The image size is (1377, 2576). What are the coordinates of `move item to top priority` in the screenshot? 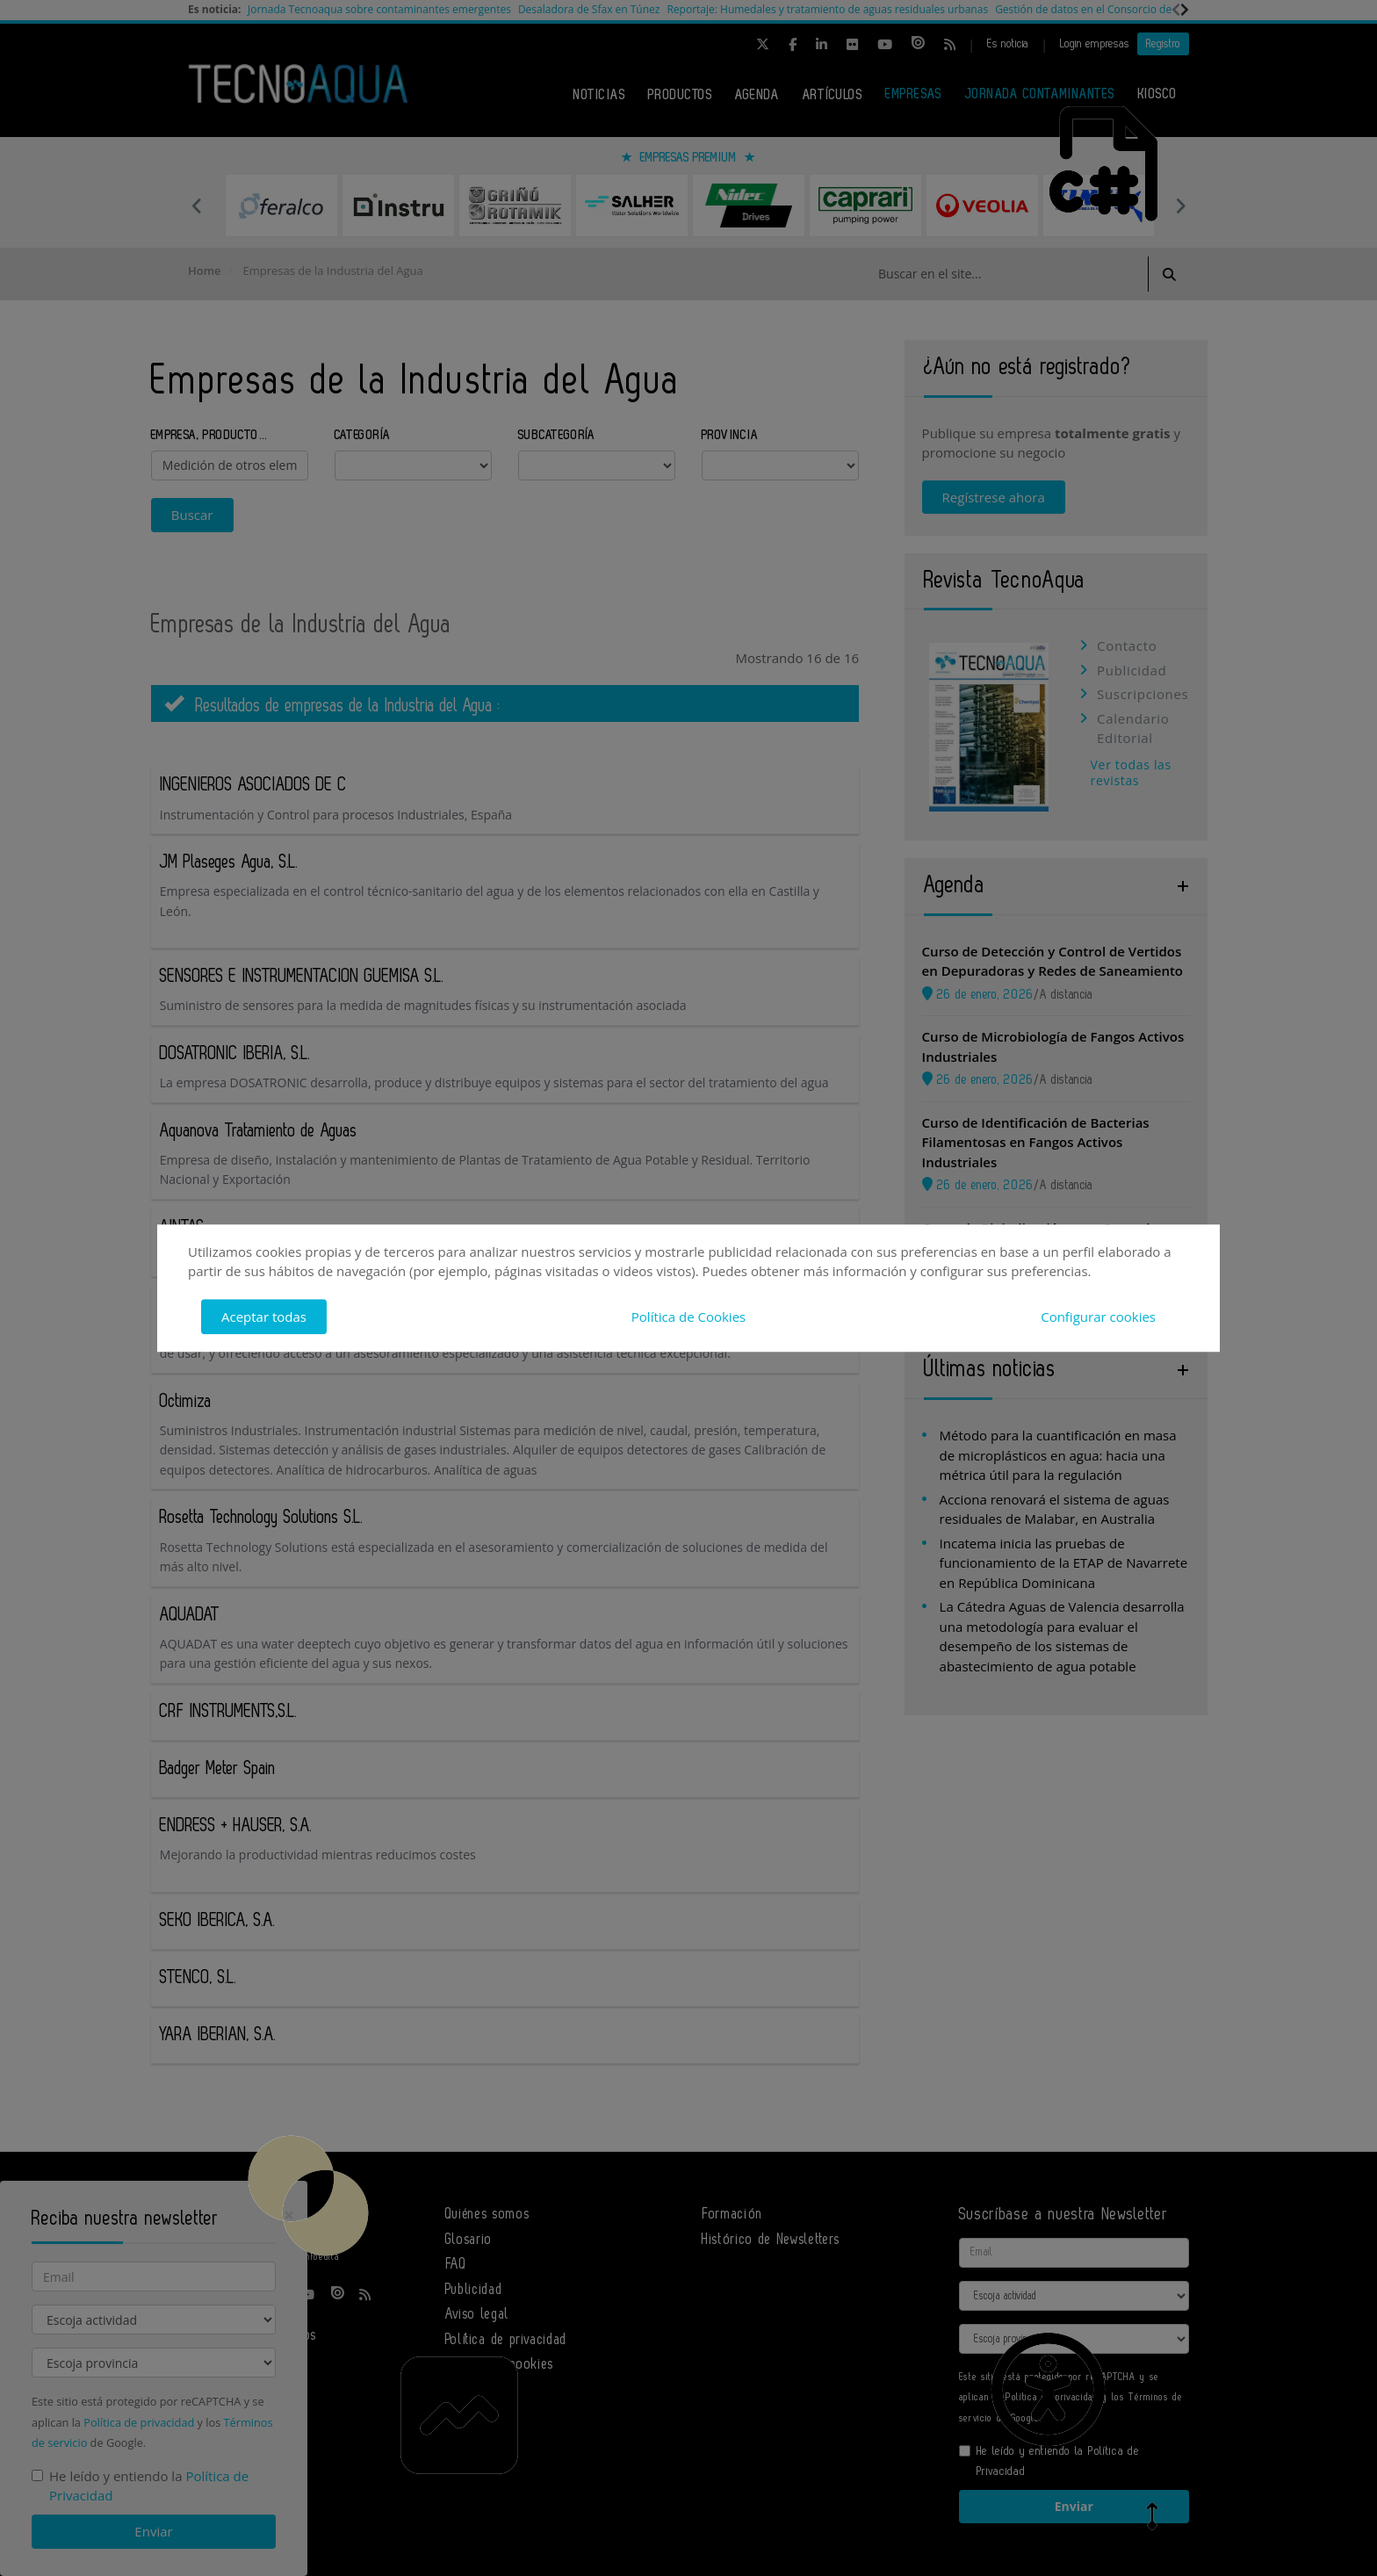 It's located at (1152, 2516).